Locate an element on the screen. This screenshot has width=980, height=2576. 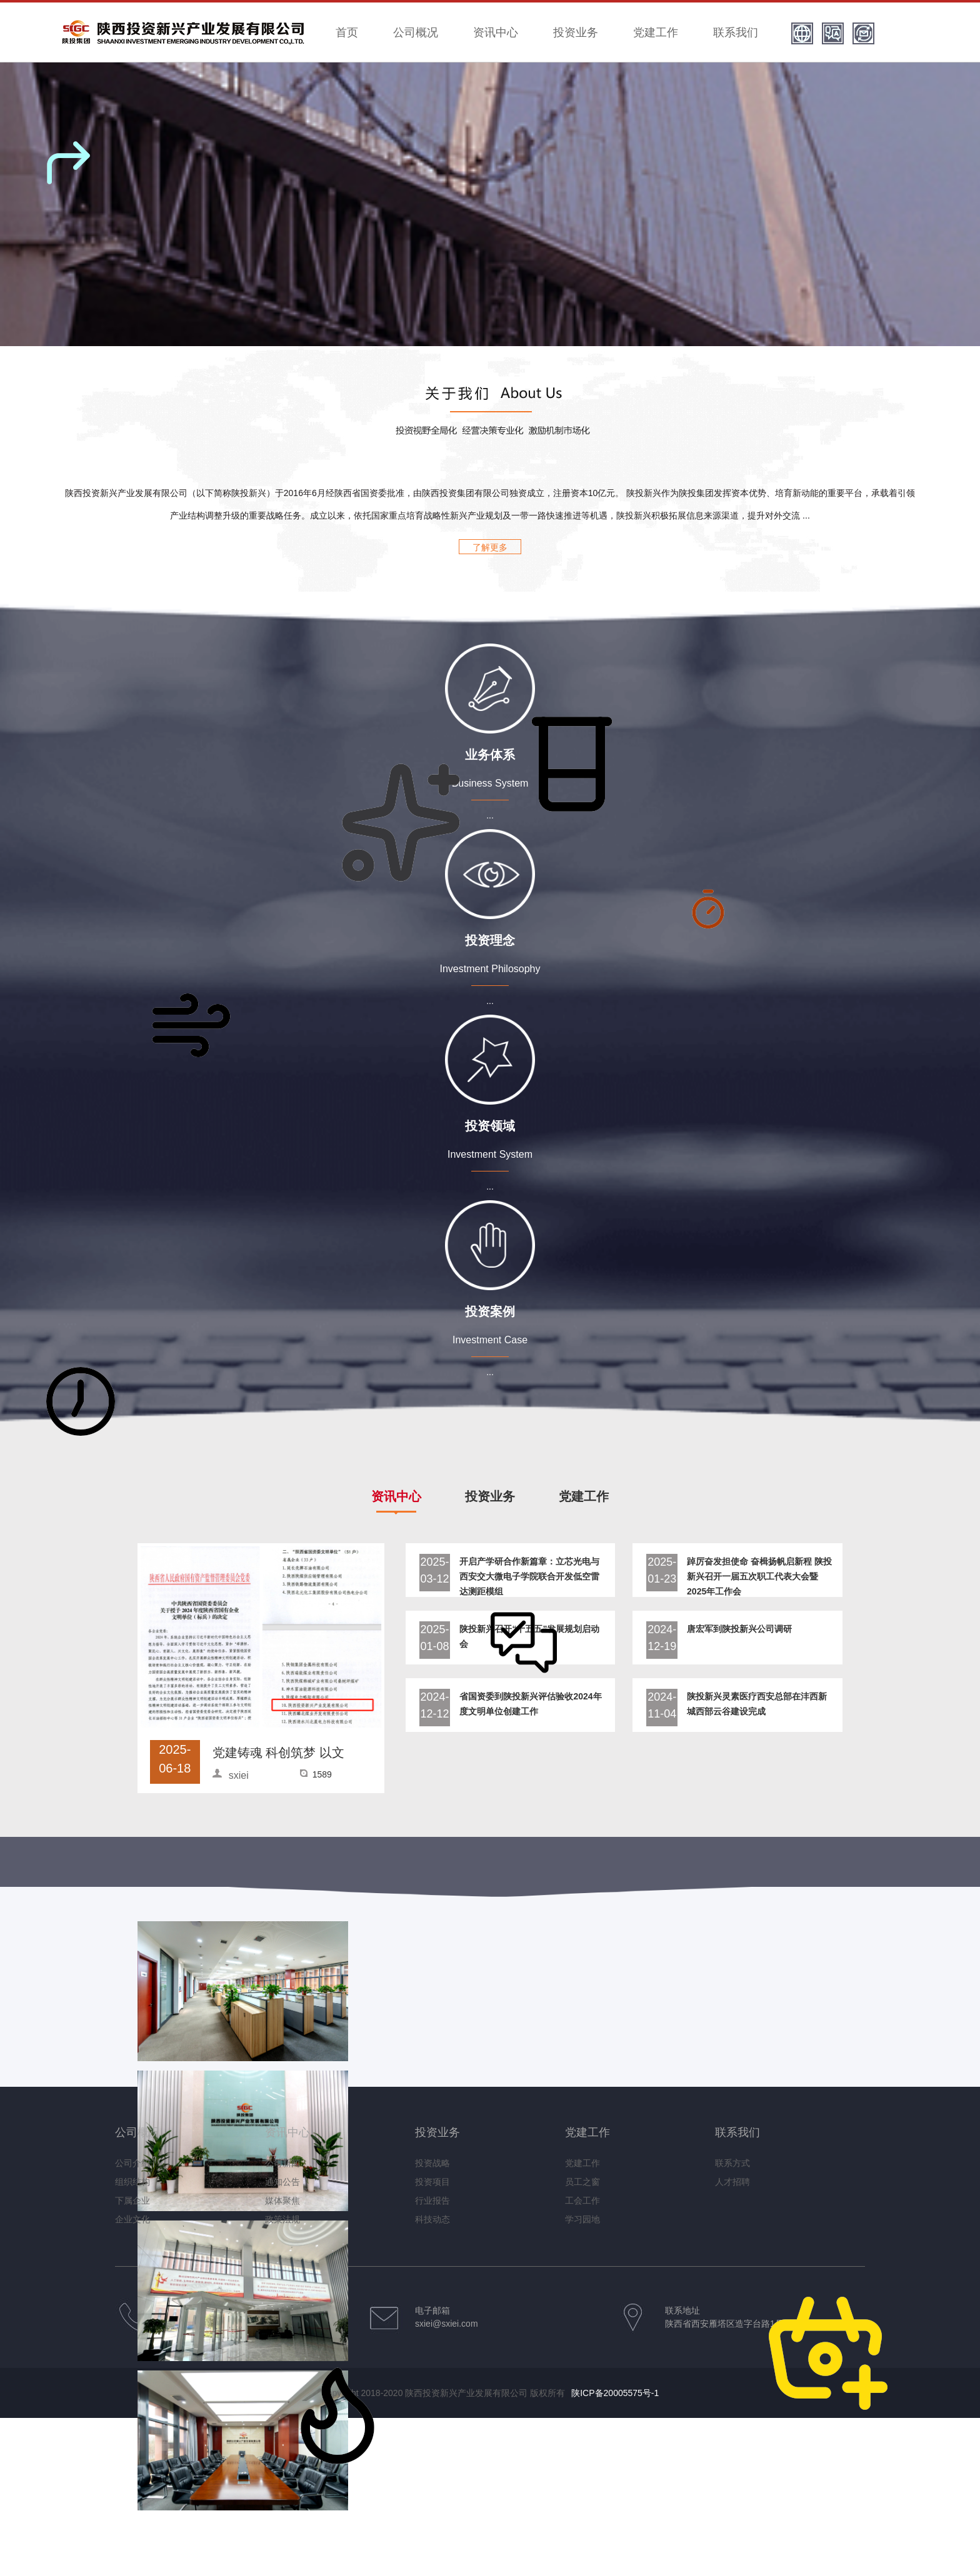
access experimental or beta features is located at coordinates (572, 764).